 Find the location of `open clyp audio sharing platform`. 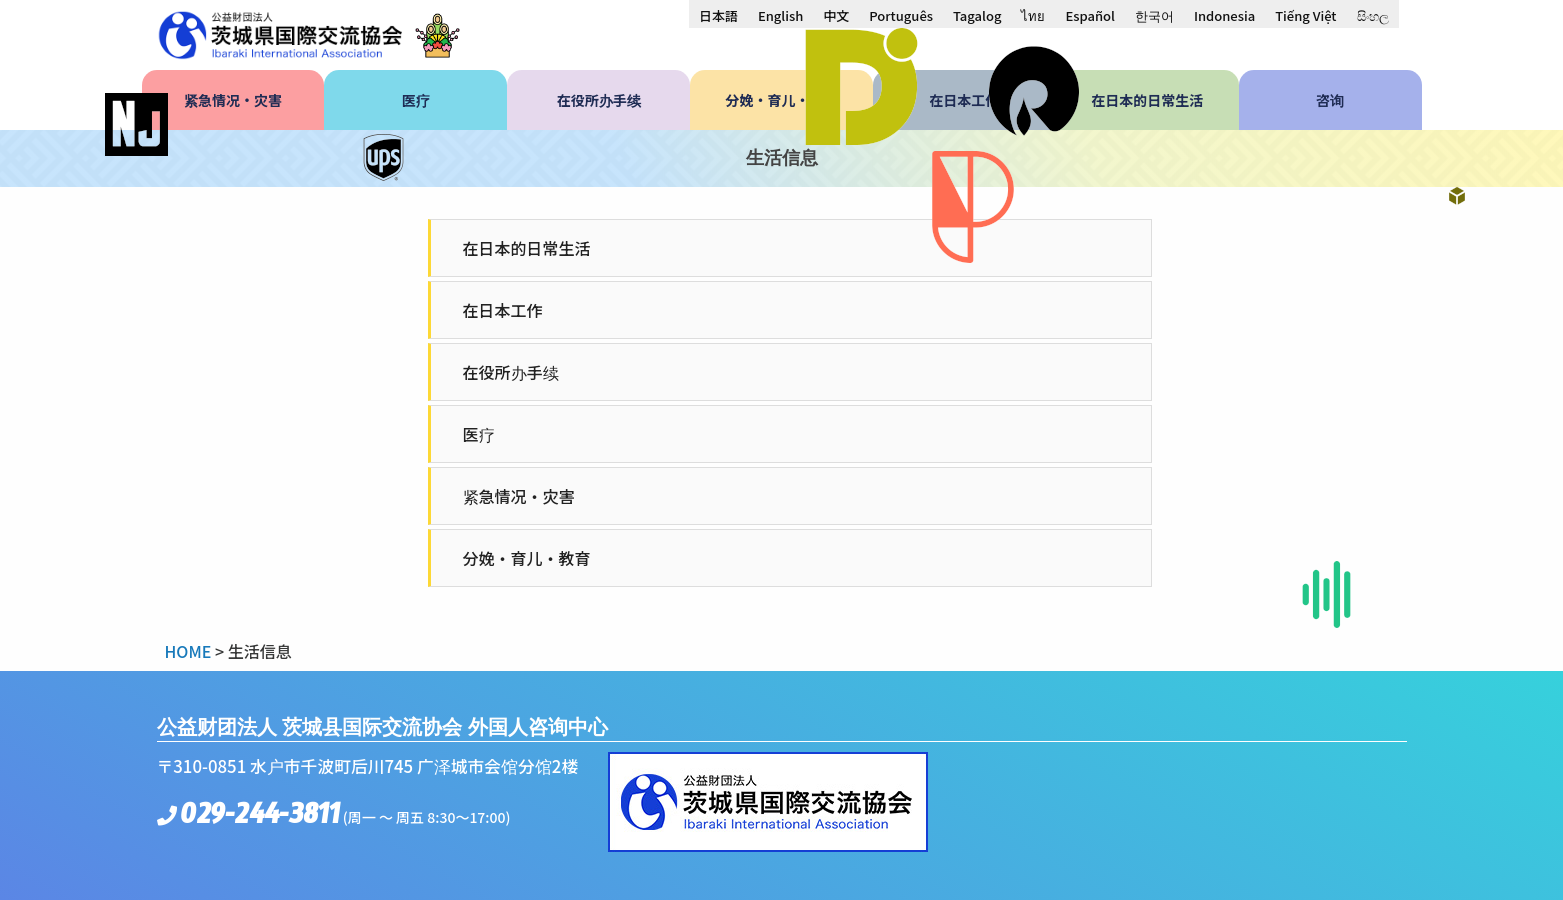

open clyp audio sharing platform is located at coordinates (1326, 594).